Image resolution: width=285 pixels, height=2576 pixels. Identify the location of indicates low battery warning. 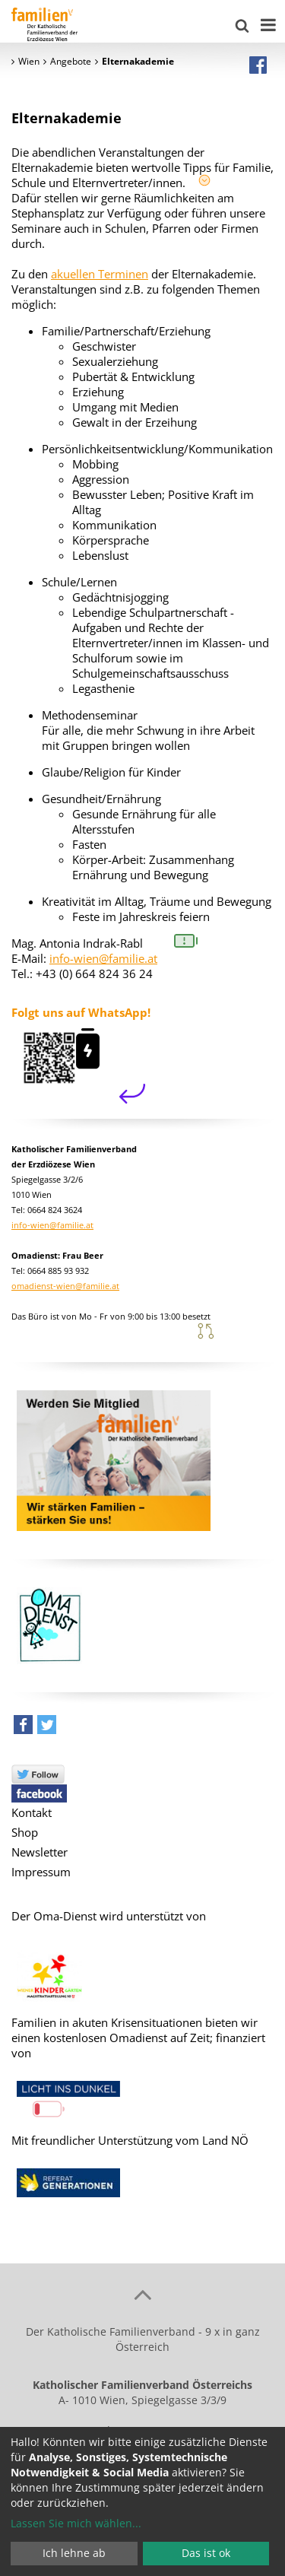
(185, 941).